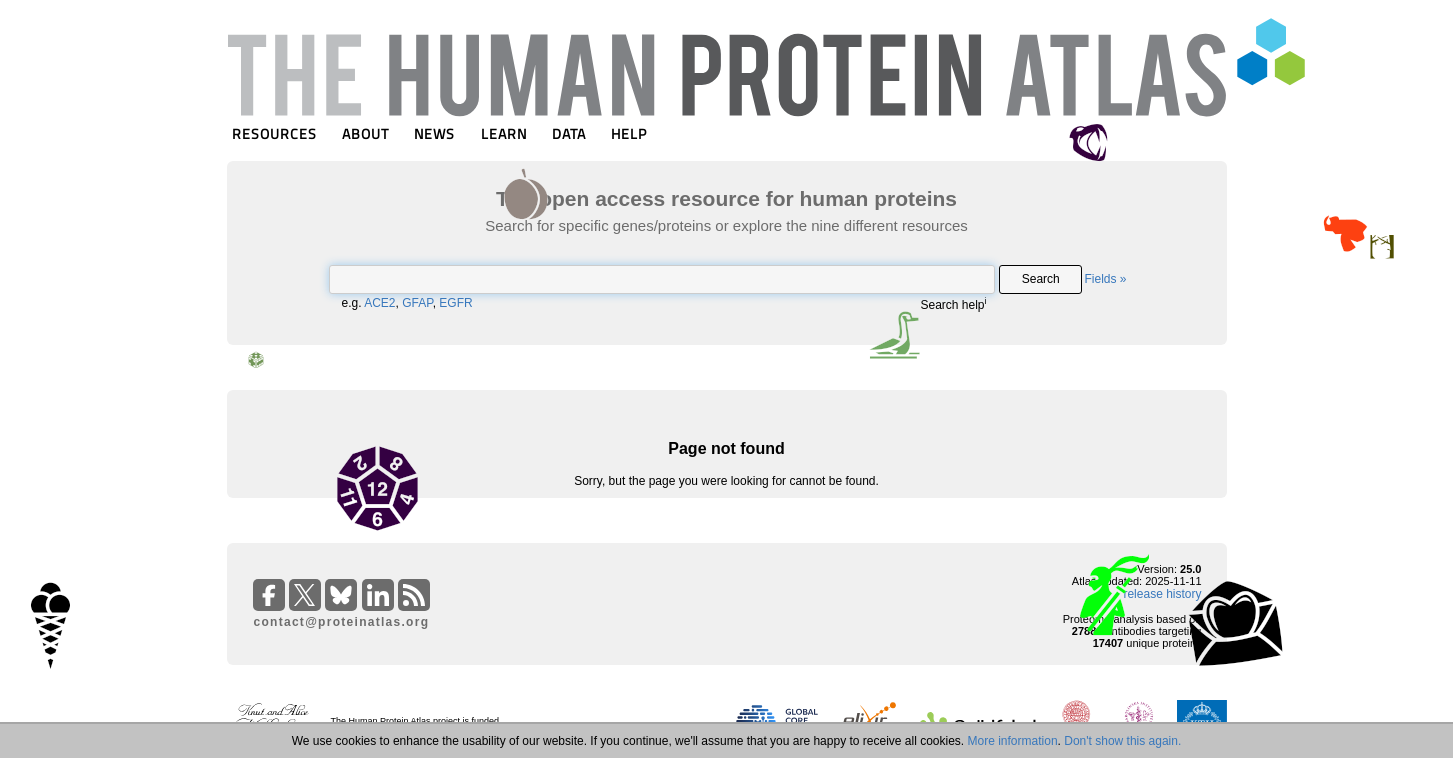 The width and height of the screenshot is (1453, 758). What do you see at coordinates (894, 335) in the screenshot?
I see `canadian goose character or wildlife element` at bounding box center [894, 335].